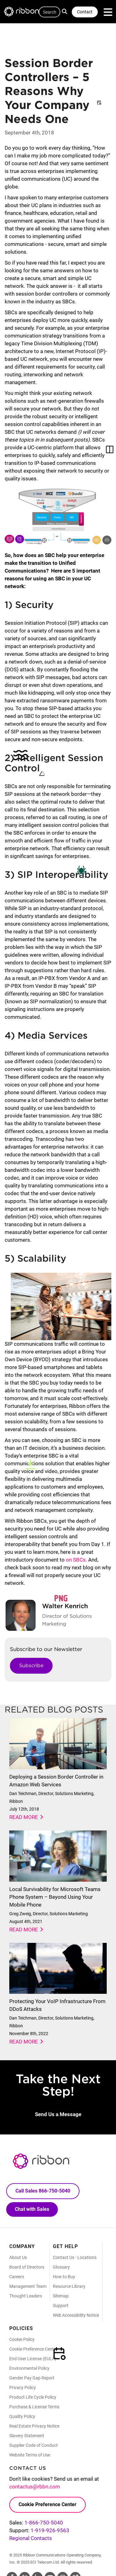  Describe the element at coordinates (42, 773) in the screenshot. I see `measure or adjust an angle` at that location.